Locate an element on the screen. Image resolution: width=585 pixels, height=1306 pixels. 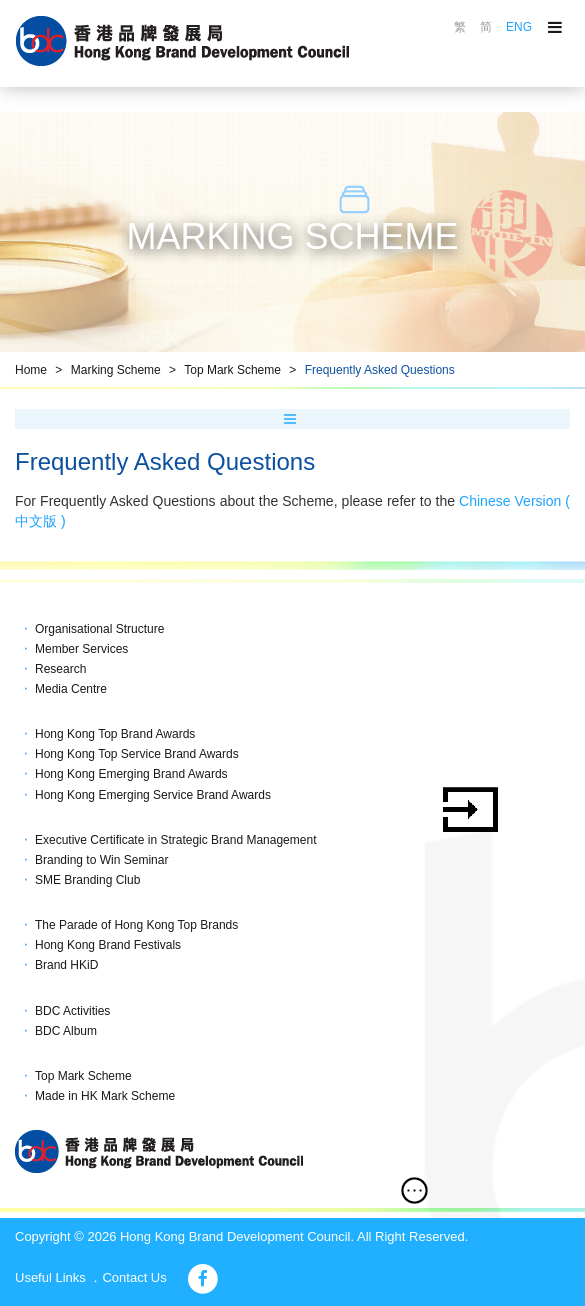
import or input data into the application is located at coordinates (470, 809).